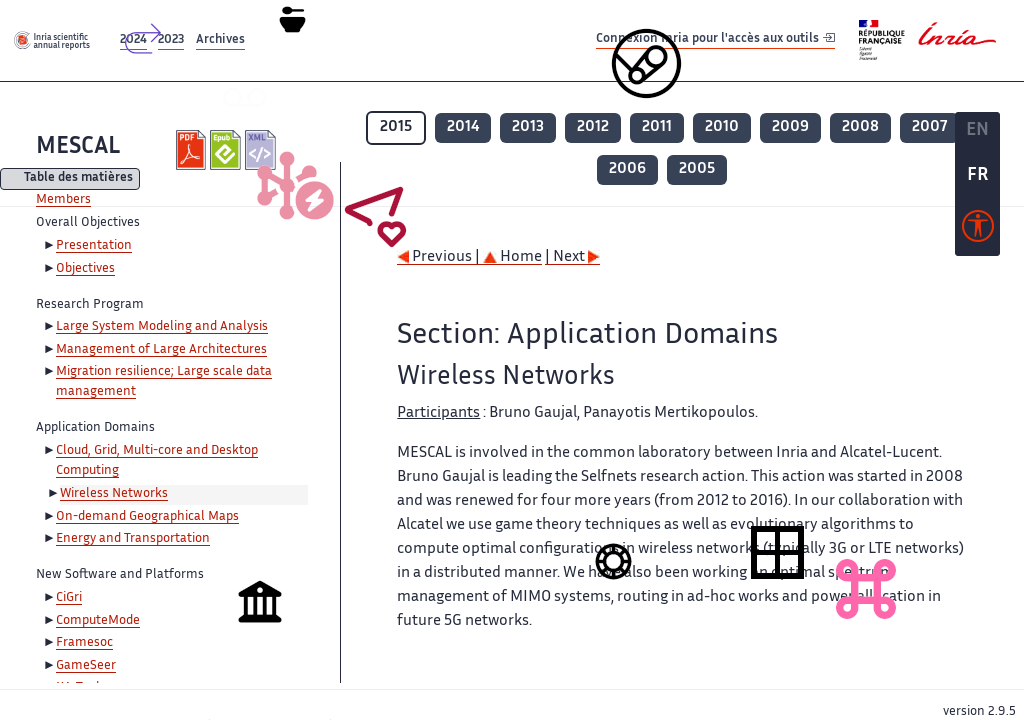  Describe the element at coordinates (777, 552) in the screenshot. I see `toggle all borders on a table or cell` at that location.